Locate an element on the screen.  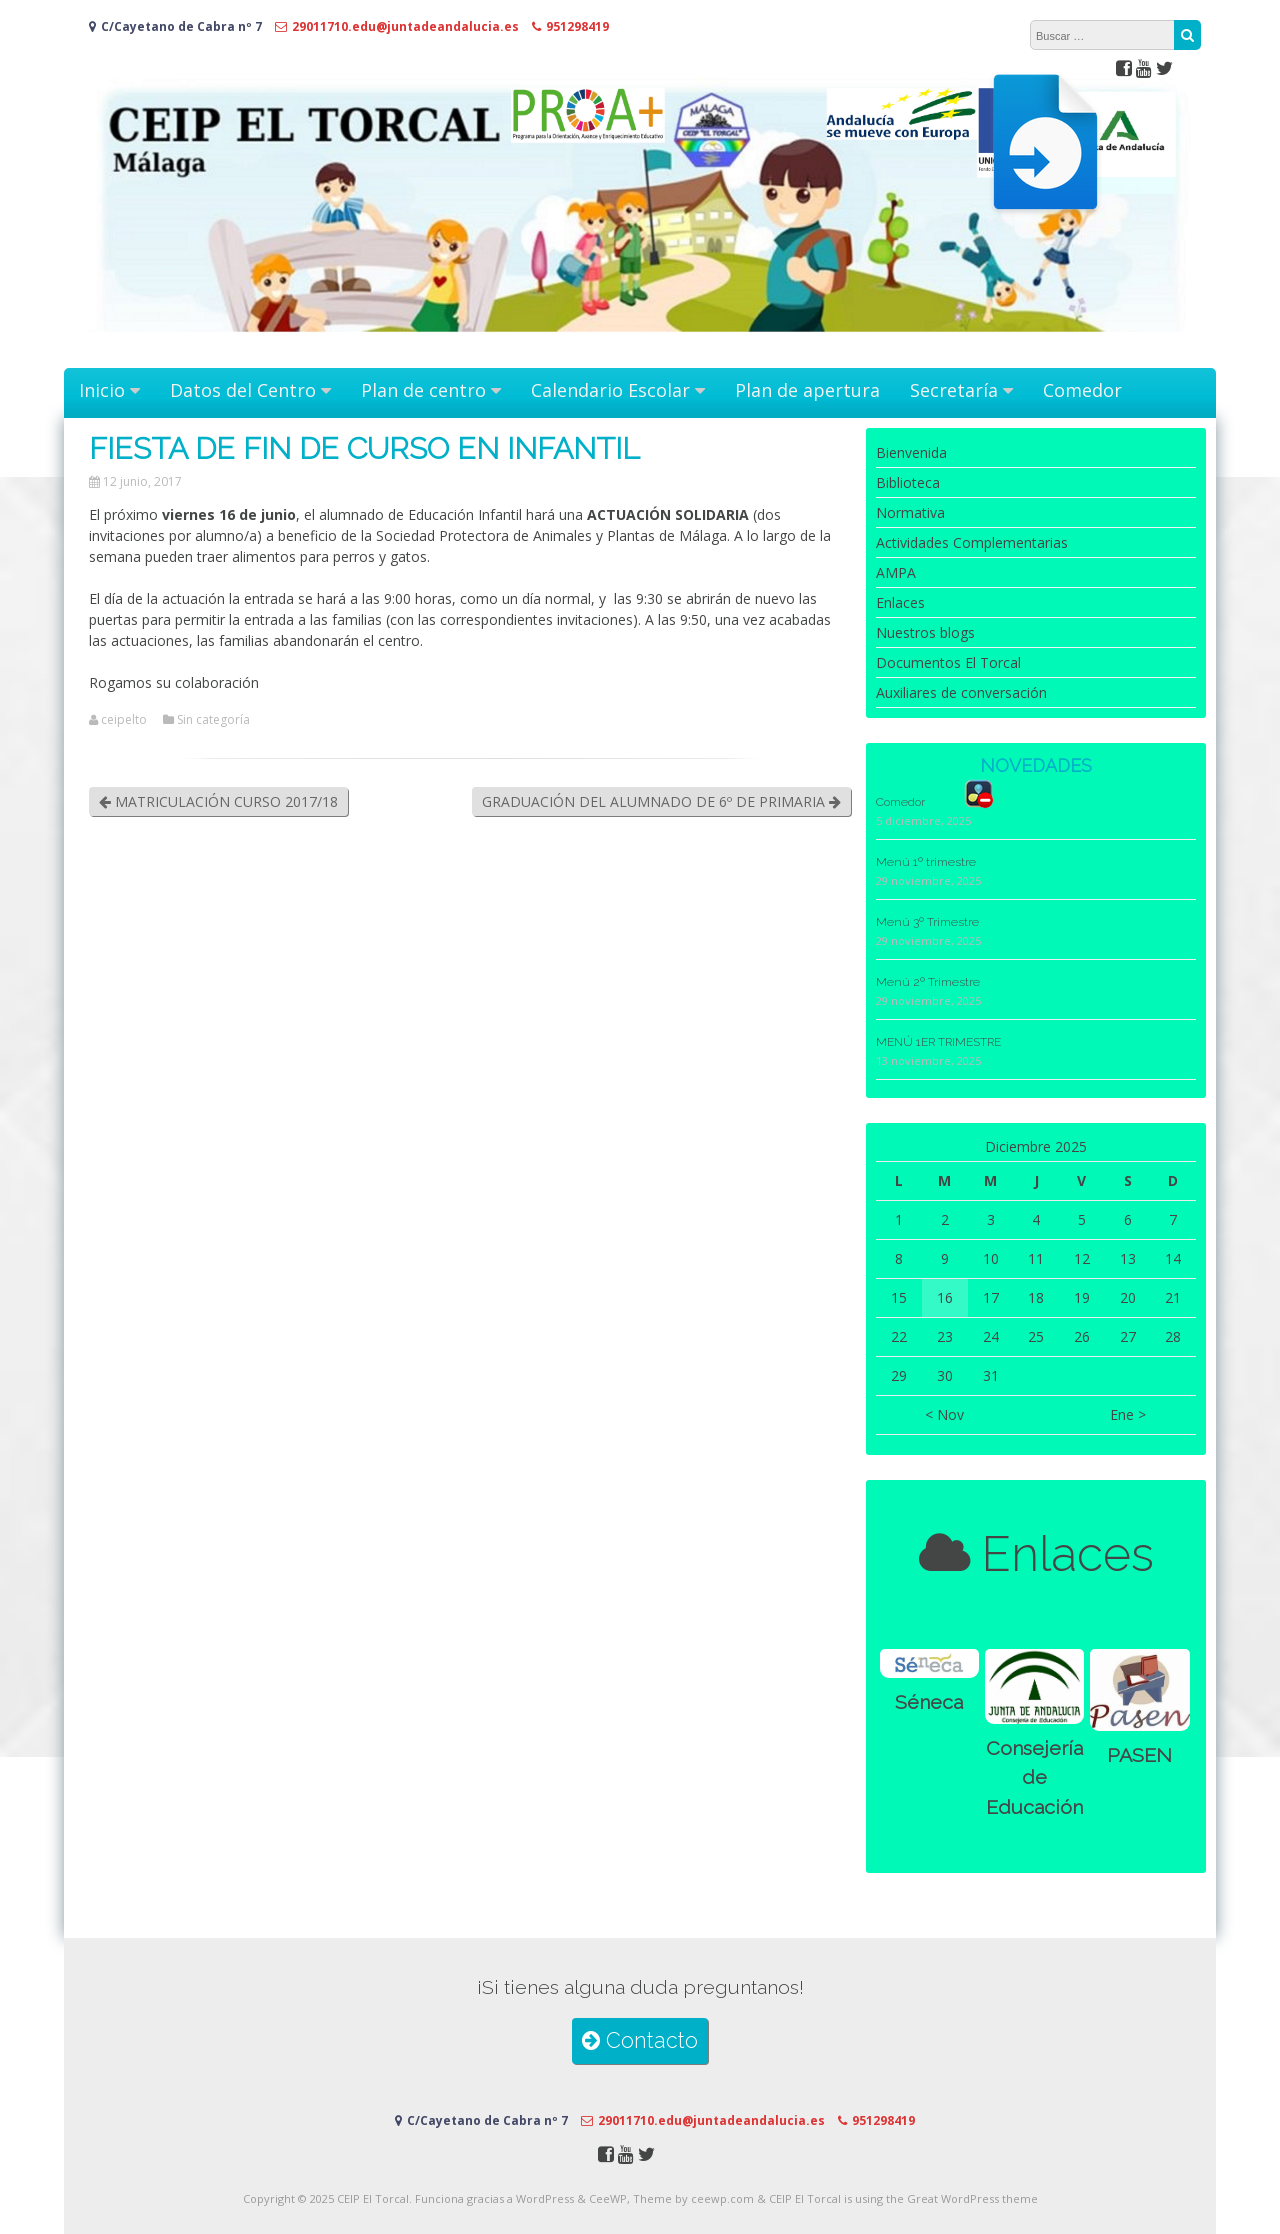
uninstall DaVinci Resolve application is located at coordinates (978, 793).